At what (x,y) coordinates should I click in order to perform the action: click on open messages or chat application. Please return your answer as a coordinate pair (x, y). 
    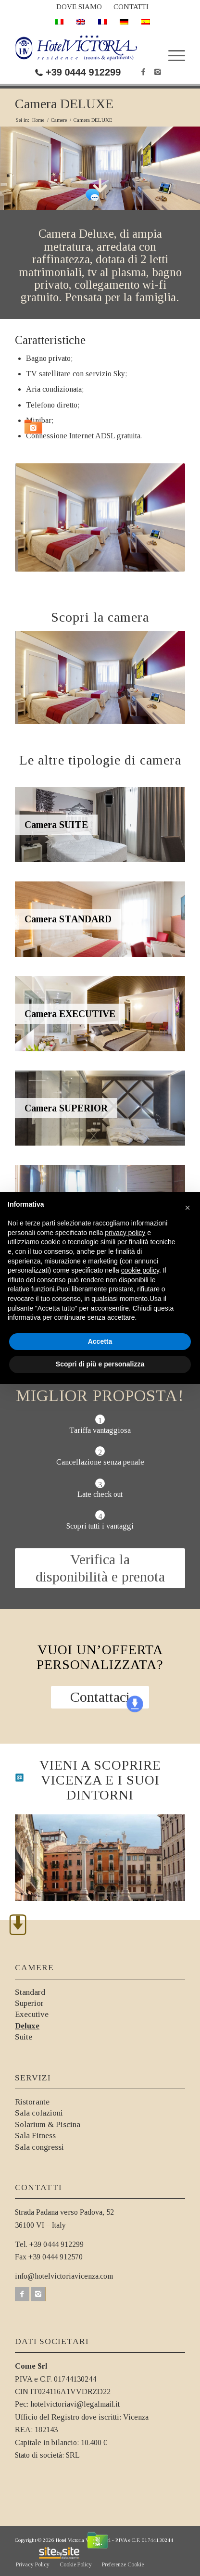
    Looking at the image, I should click on (92, 195).